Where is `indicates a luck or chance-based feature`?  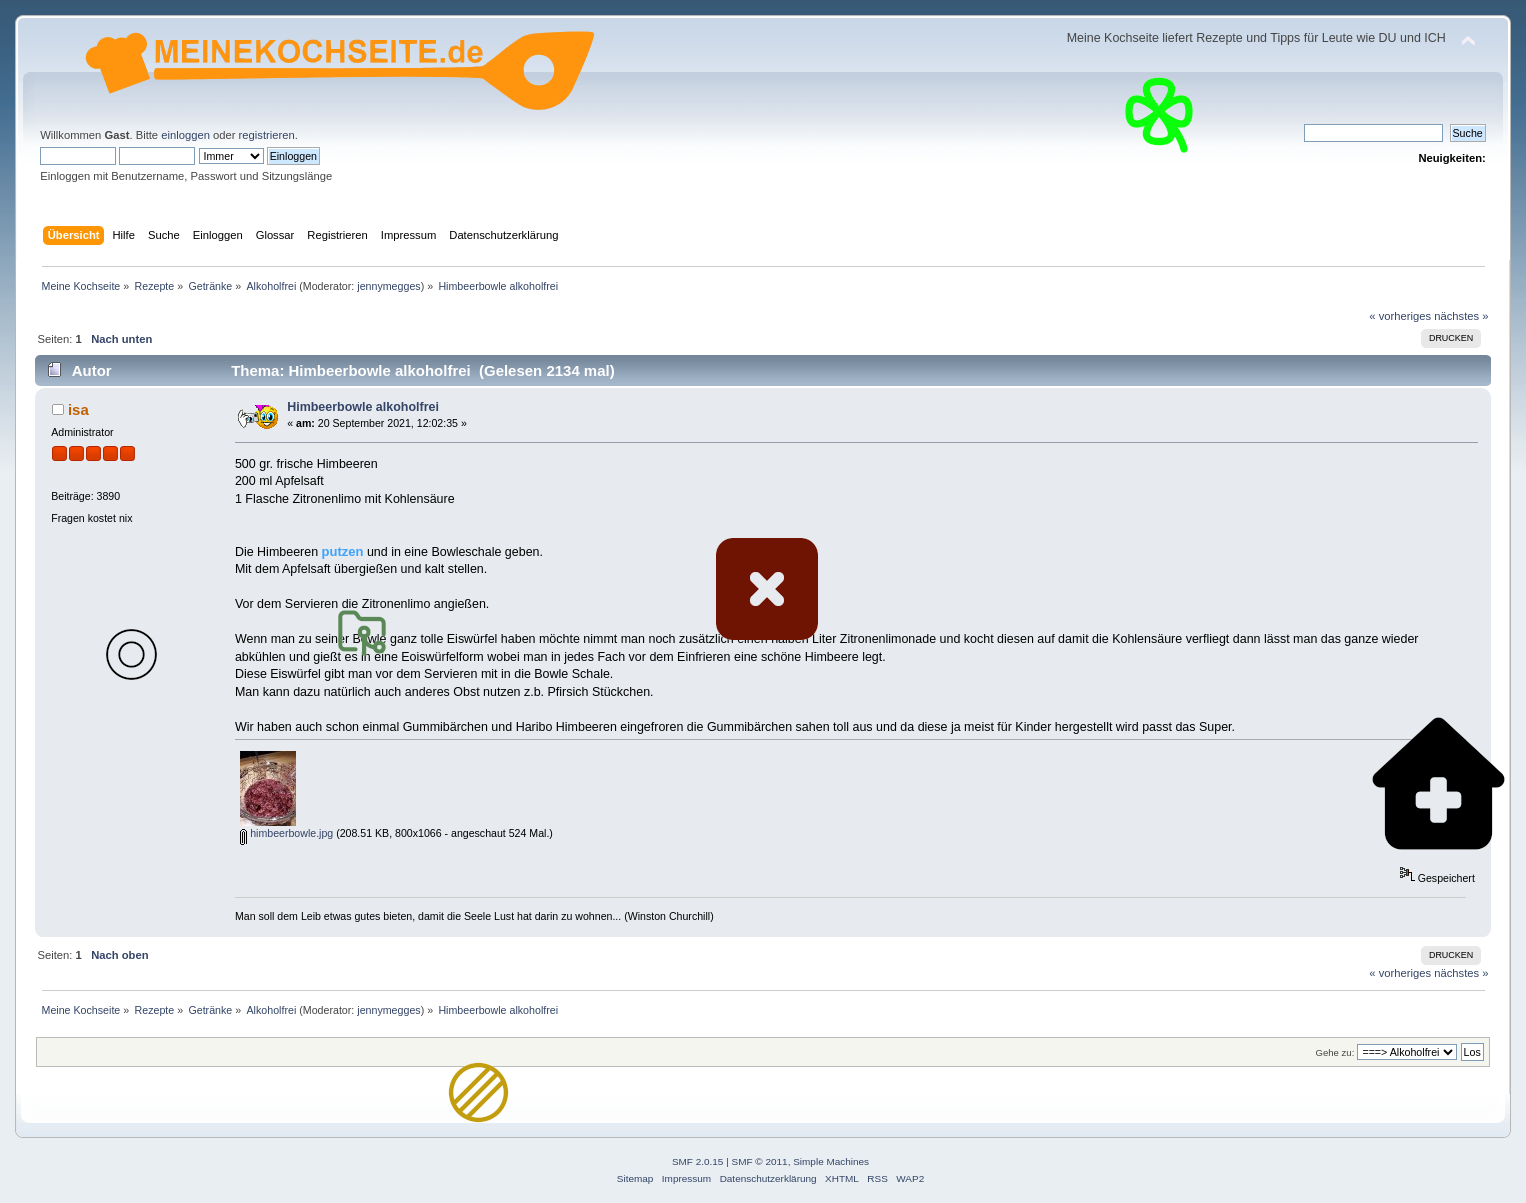
indicates a luck or chance-based feature is located at coordinates (1159, 114).